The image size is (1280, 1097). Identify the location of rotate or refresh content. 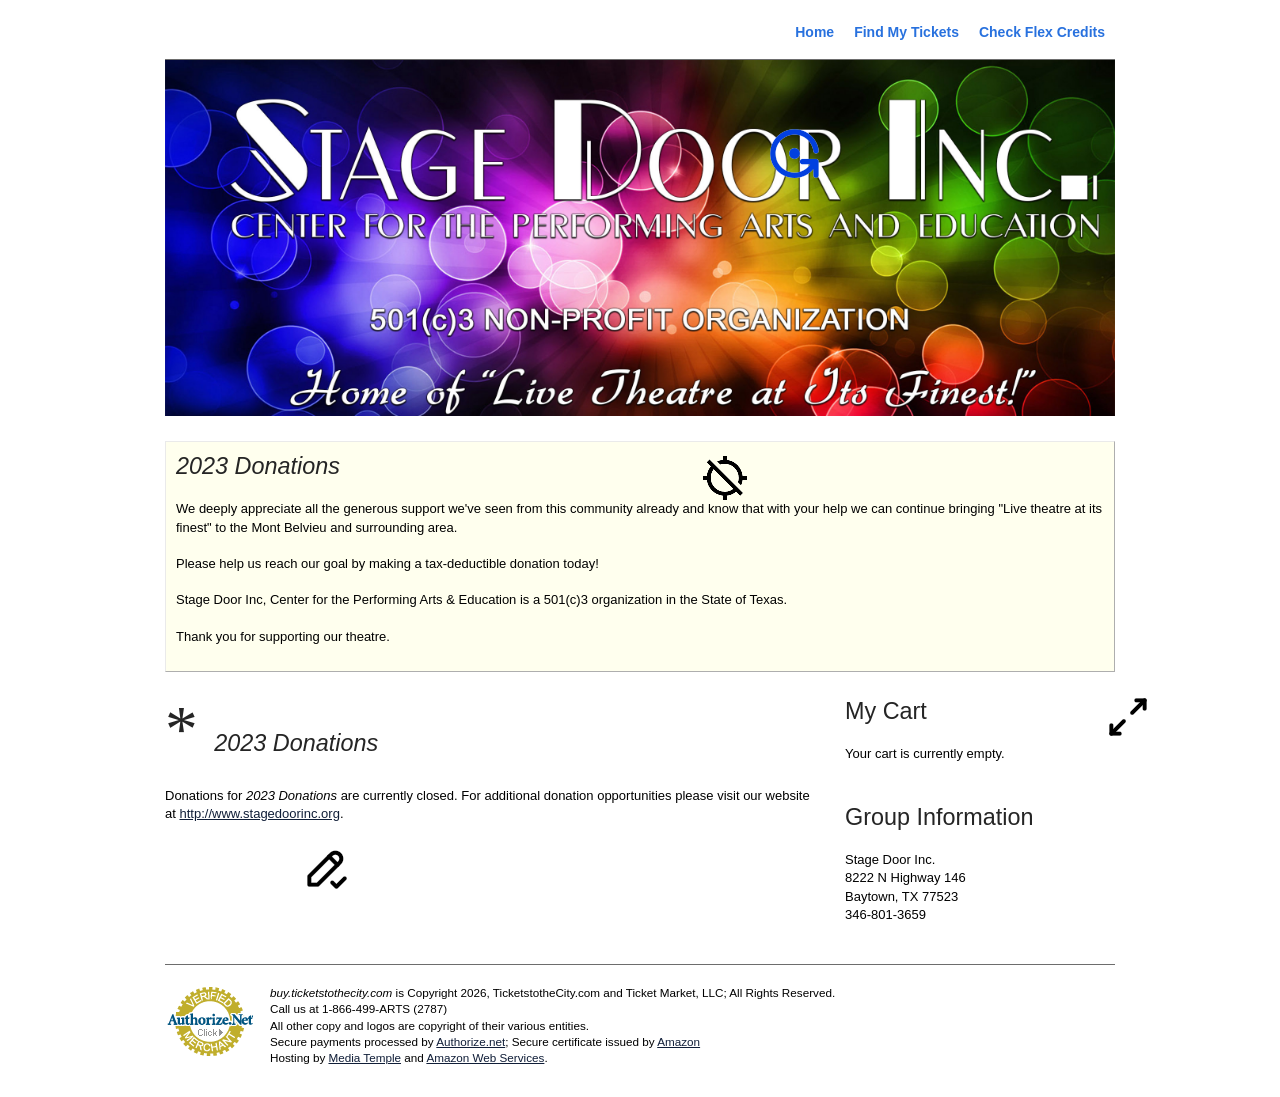
(794, 153).